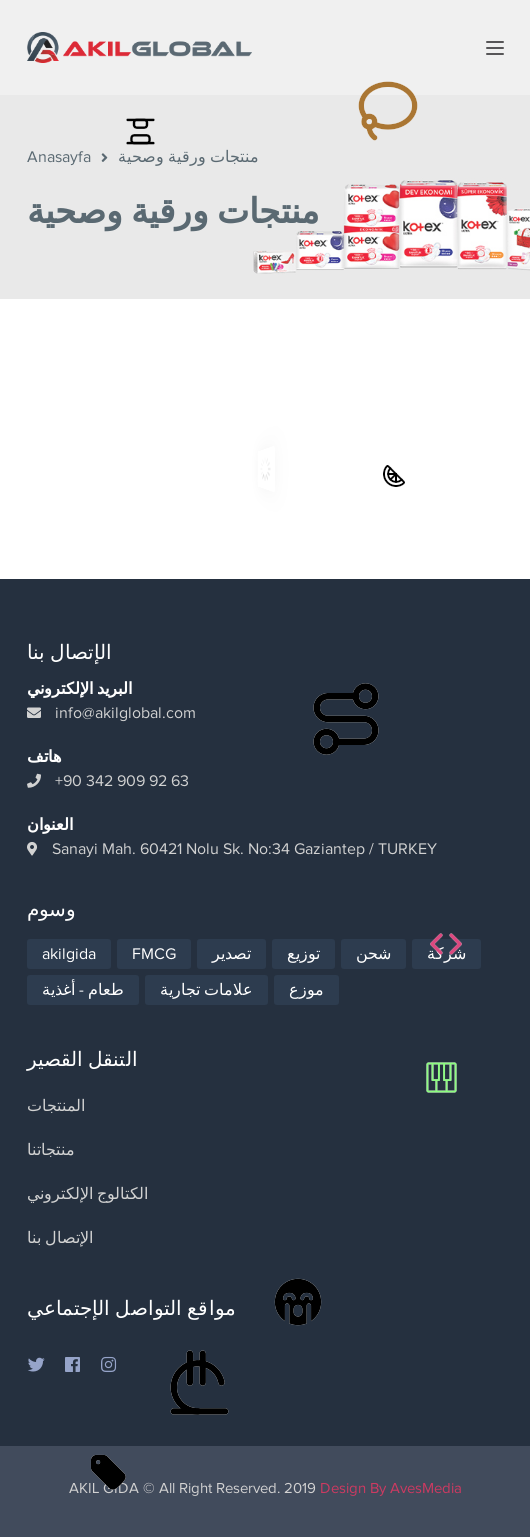 This screenshot has width=530, height=1537. I want to click on distribute items with equal vertical spacing, so click(140, 131).